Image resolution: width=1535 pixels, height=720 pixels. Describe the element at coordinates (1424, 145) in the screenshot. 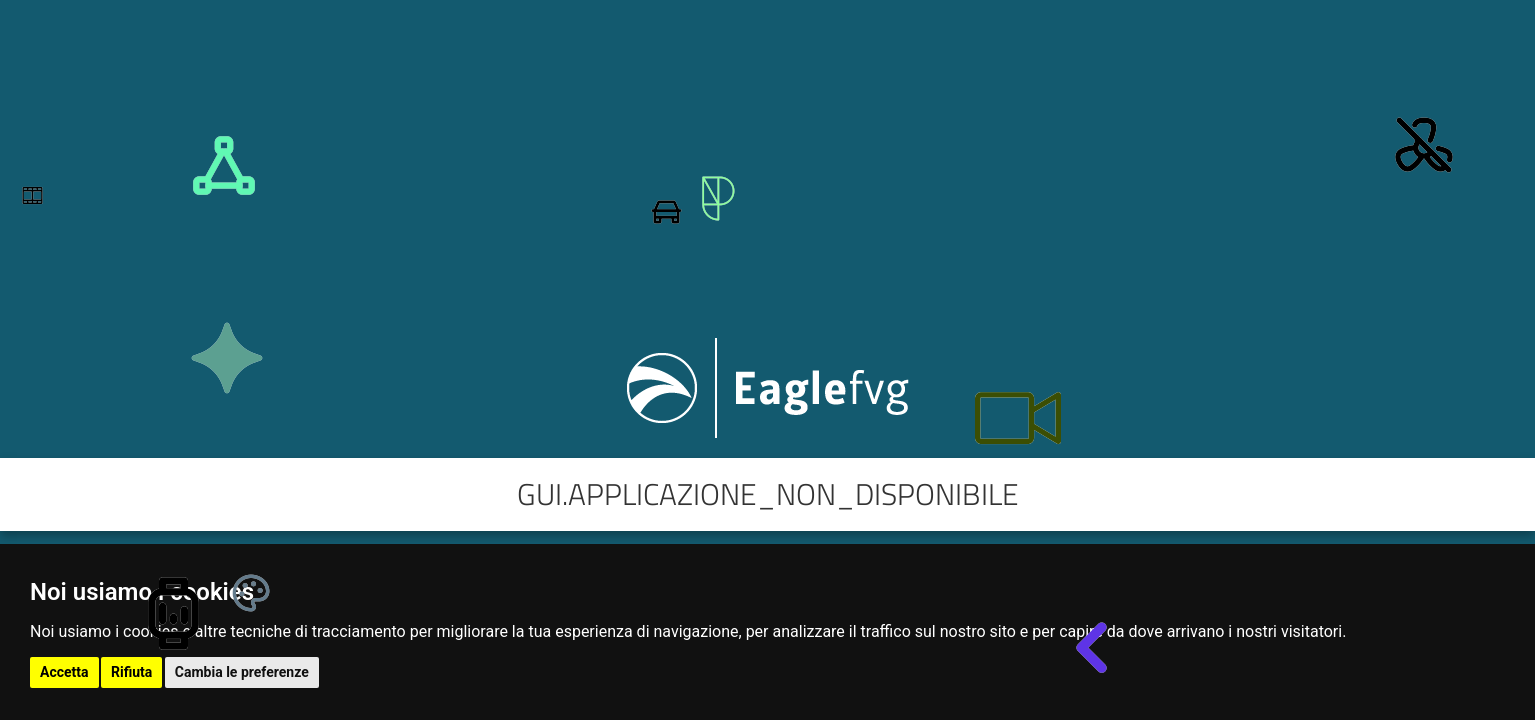

I see `disable propeller or fan function` at that location.